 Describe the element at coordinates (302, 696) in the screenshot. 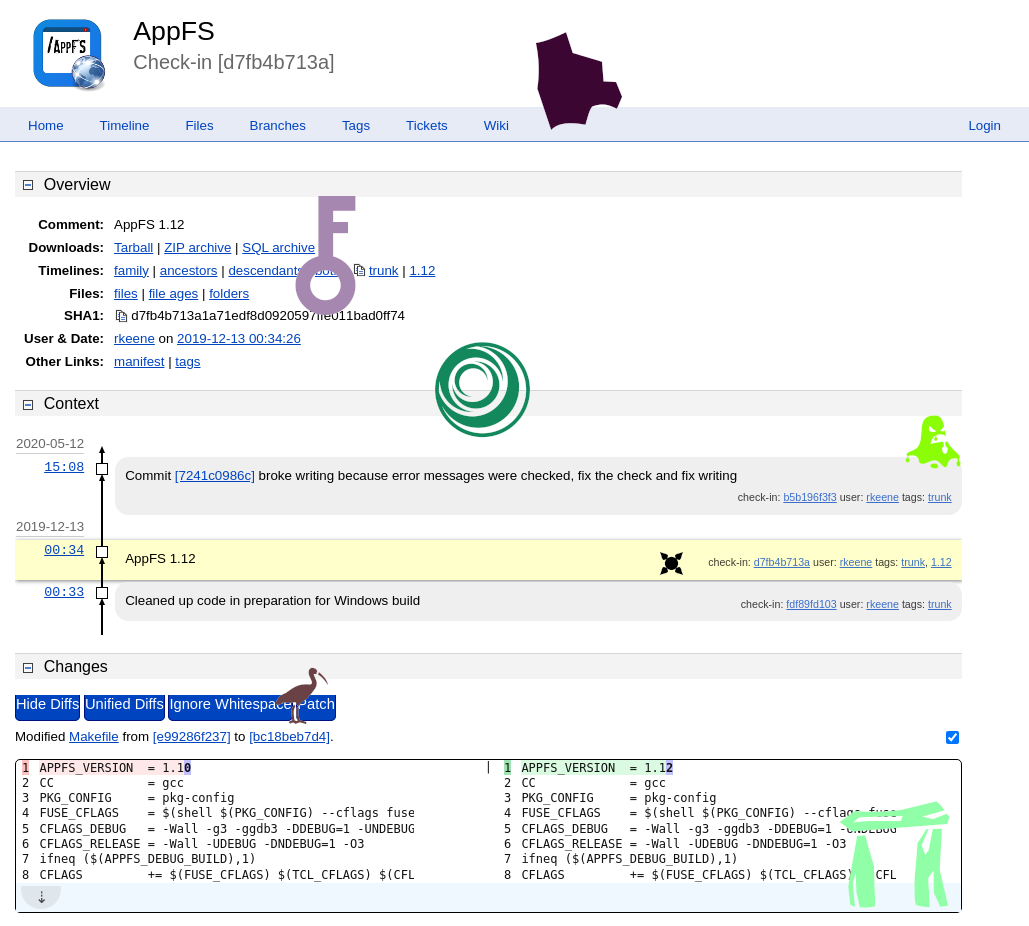

I see `ibis bird icon for wildlife or nature category` at that location.